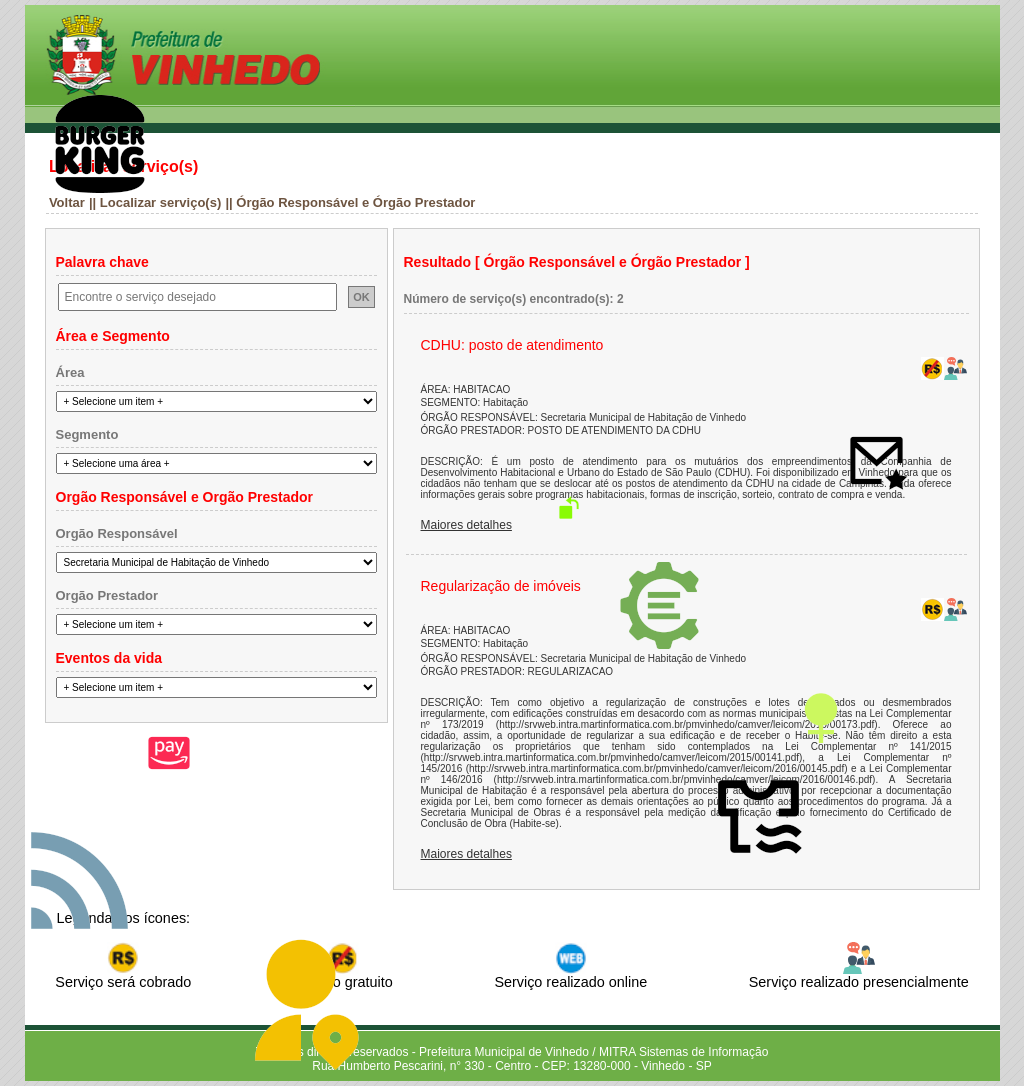 This screenshot has width=1024, height=1086. What do you see at coordinates (100, 144) in the screenshot?
I see `open the Burger King app` at bounding box center [100, 144].